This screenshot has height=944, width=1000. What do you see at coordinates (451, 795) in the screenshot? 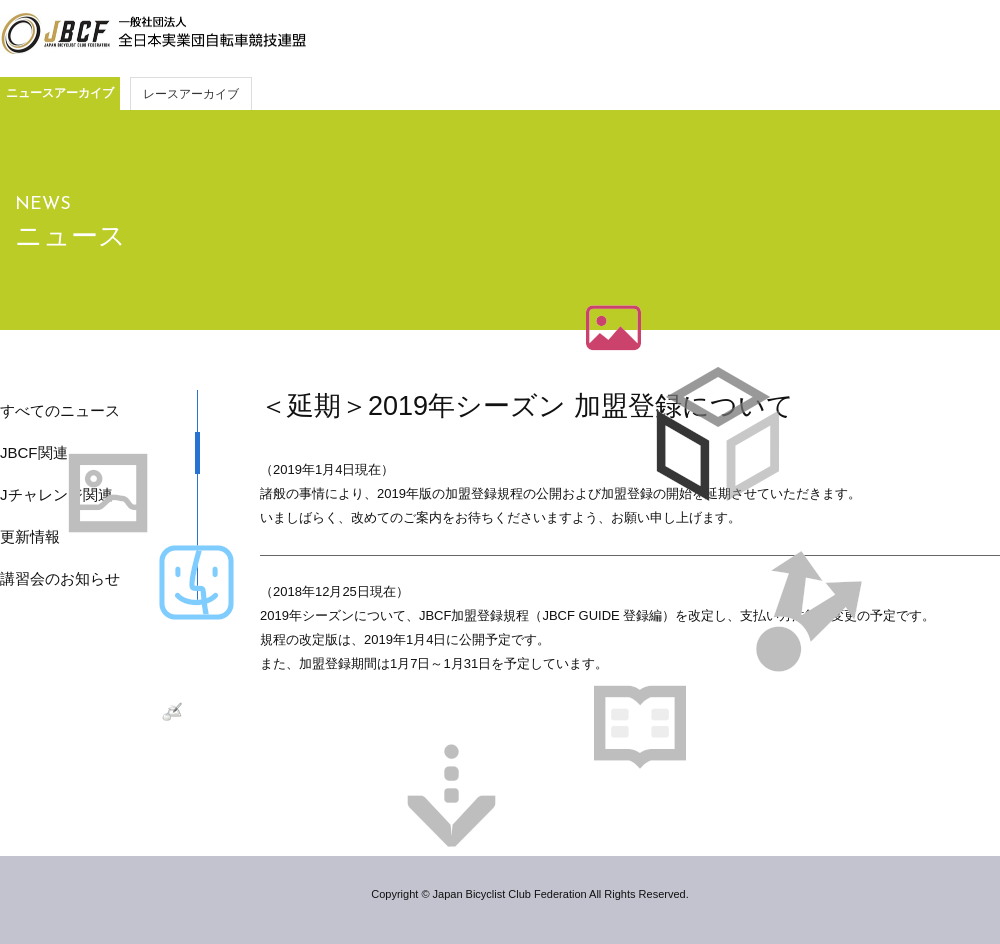
I see `open downloads folder` at bounding box center [451, 795].